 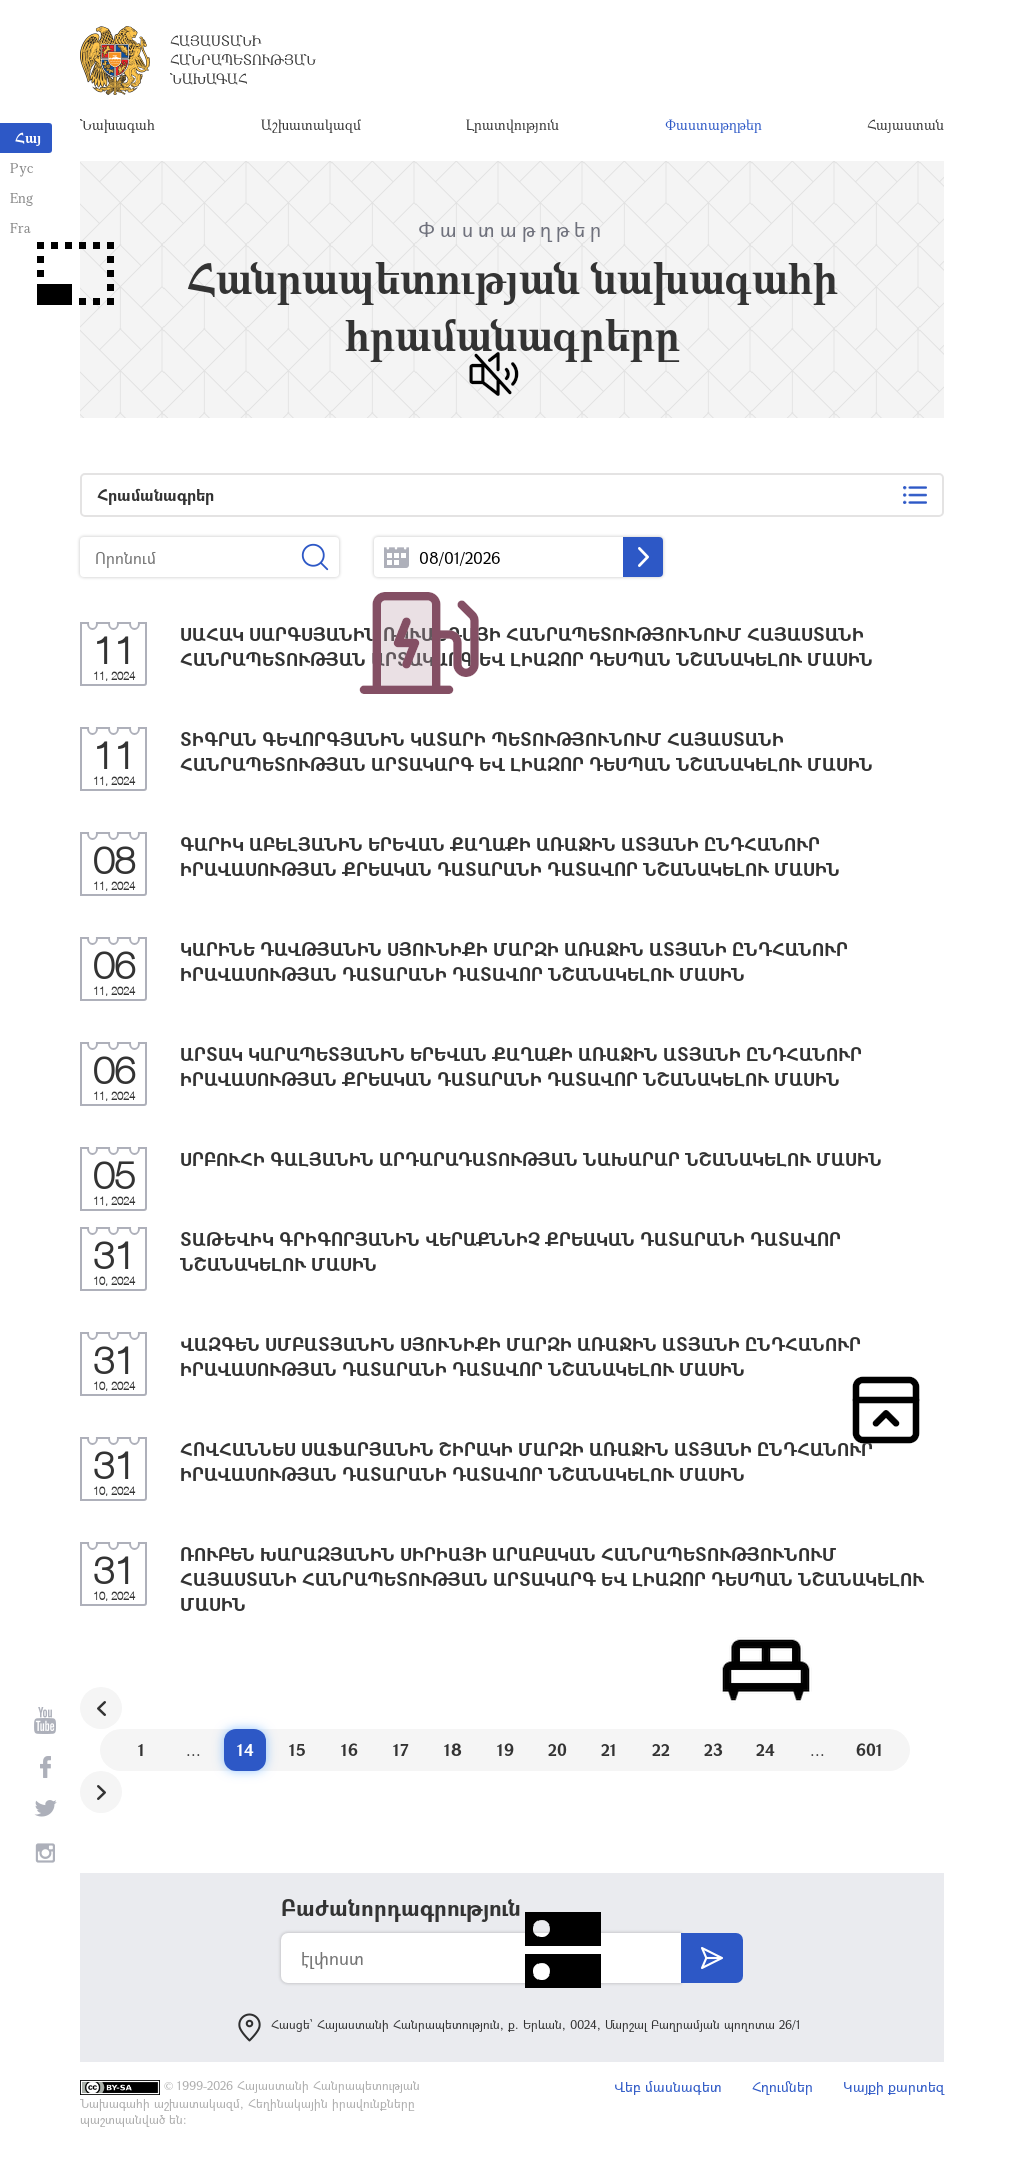 What do you see at coordinates (493, 374) in the screenshot?
I see `mute audio or sound` at bounding box center [493, 374].